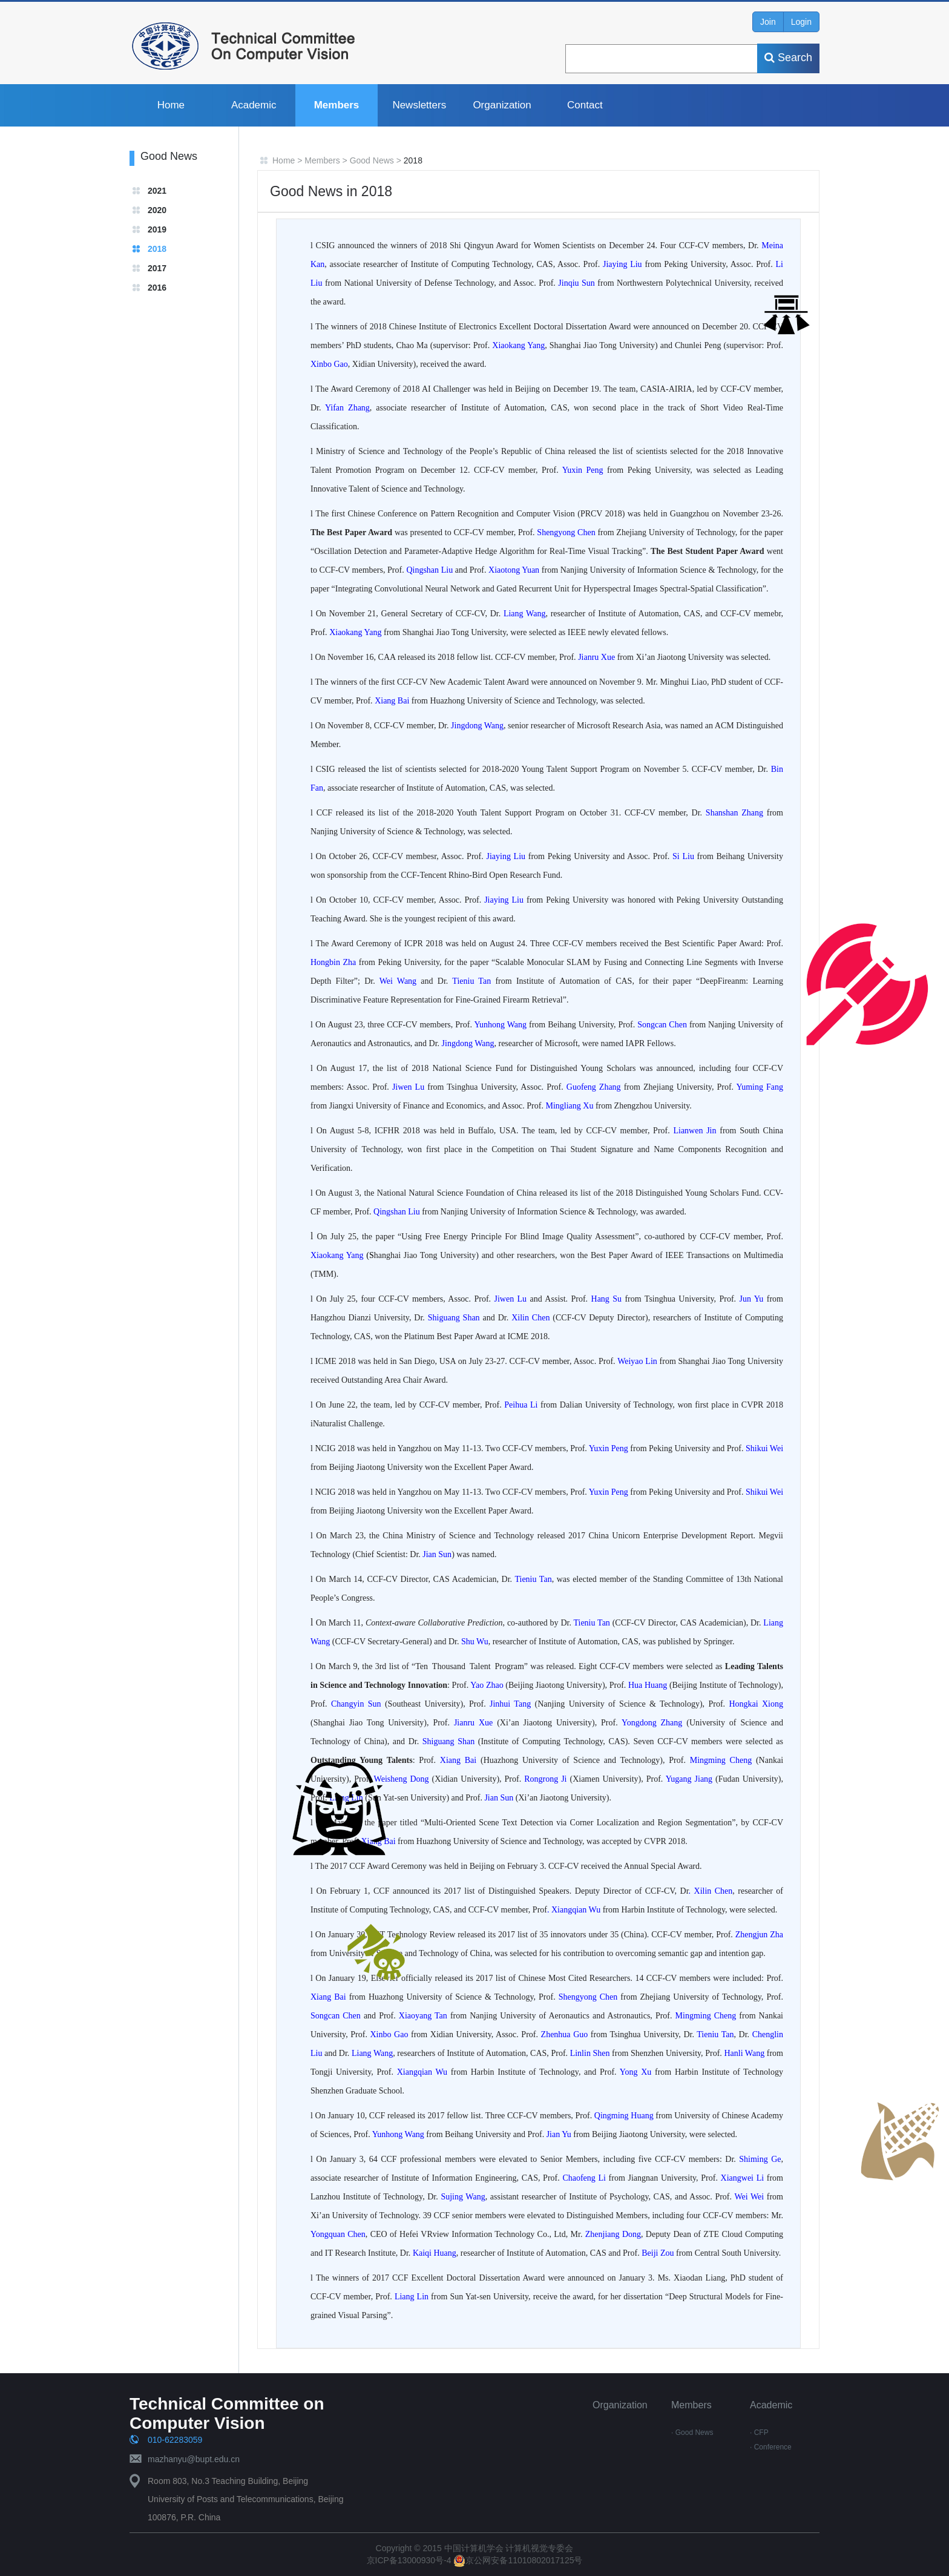 Image resolution: width=949 pixels, height=2576 pixels. Describe the element at coordinates (900, 2141) in the screenshot. I see `represents a farming or agriculture category` at that location.